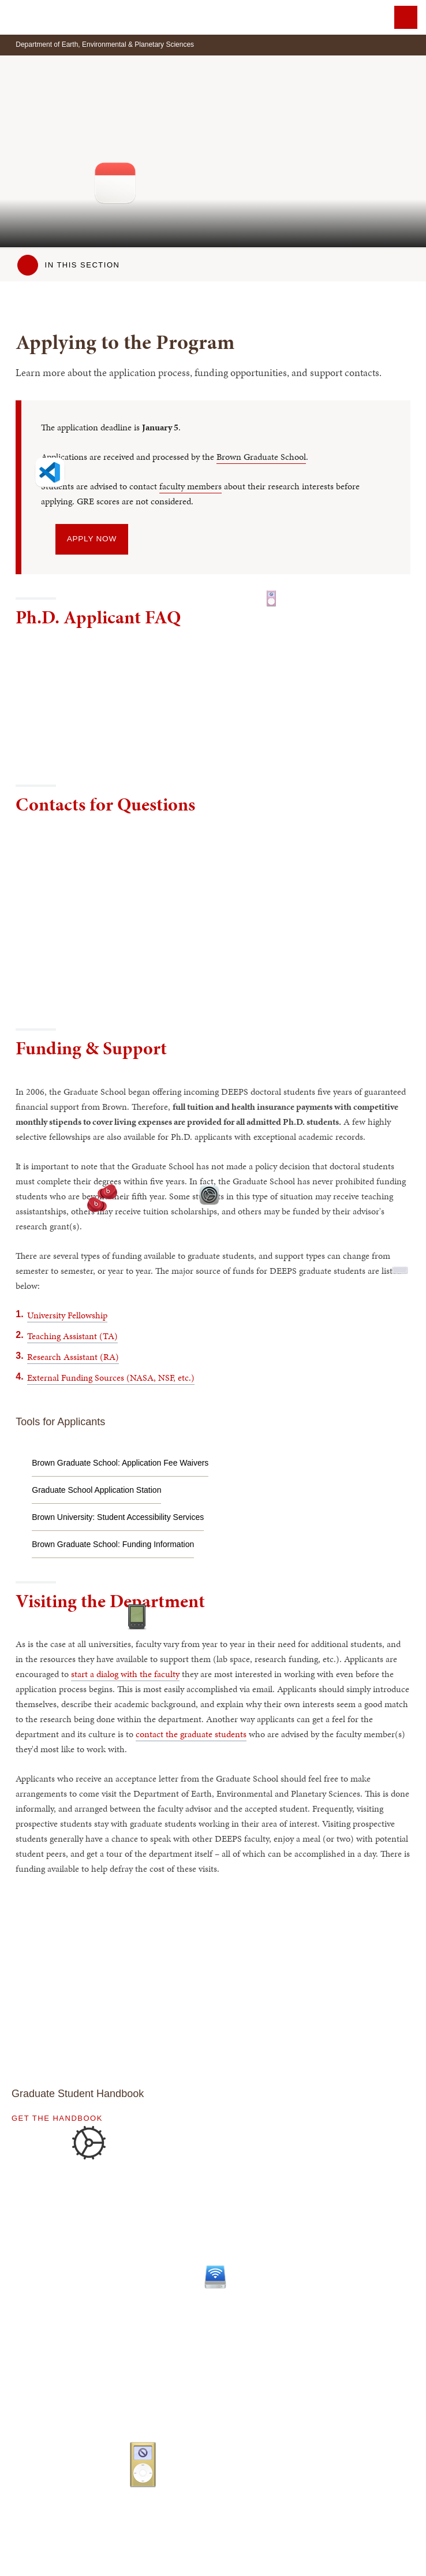 The image size is (426, 2576). I want to click on beats wireless earbuds - disconnected or unavailable, so click(102, 1198).